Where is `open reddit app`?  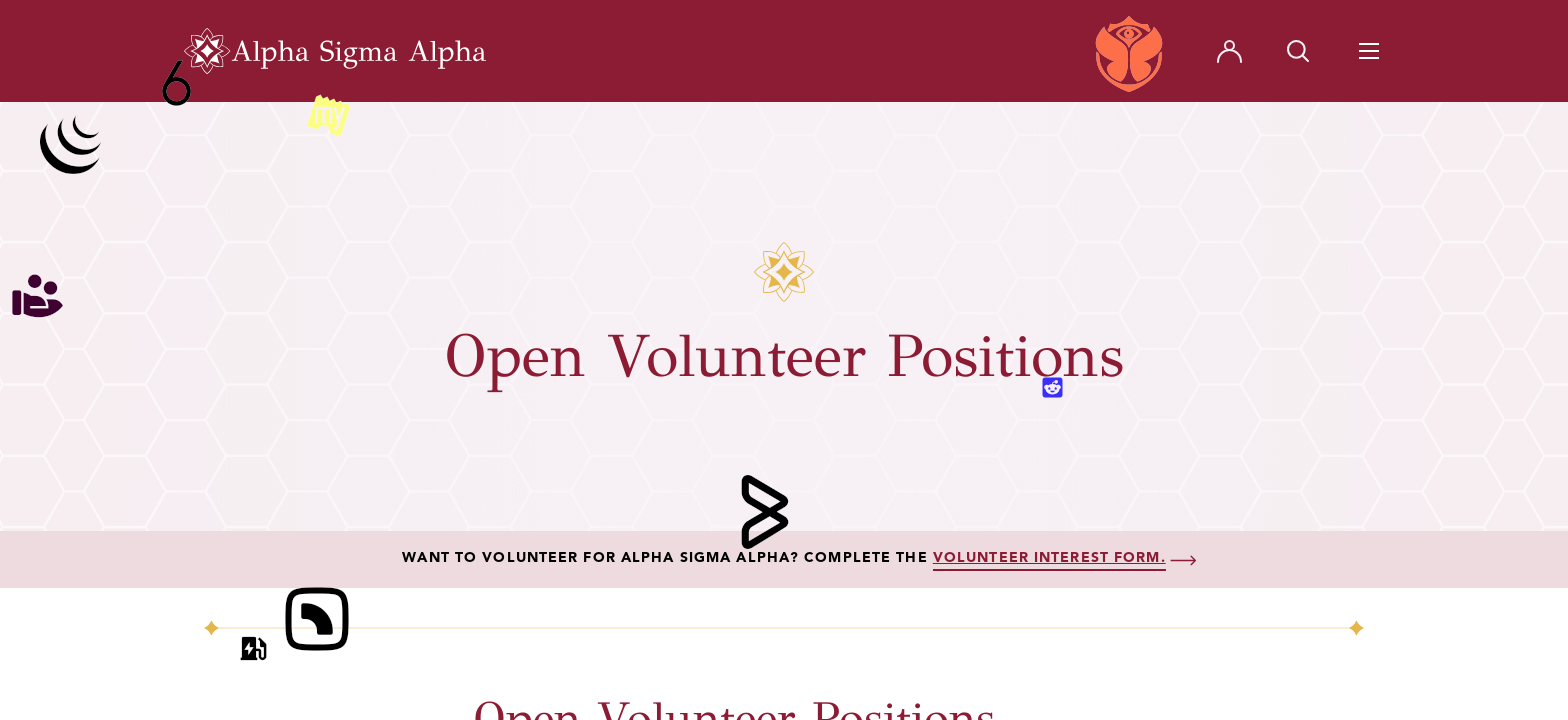
open reddit app is located at coordinates (1052, 387).